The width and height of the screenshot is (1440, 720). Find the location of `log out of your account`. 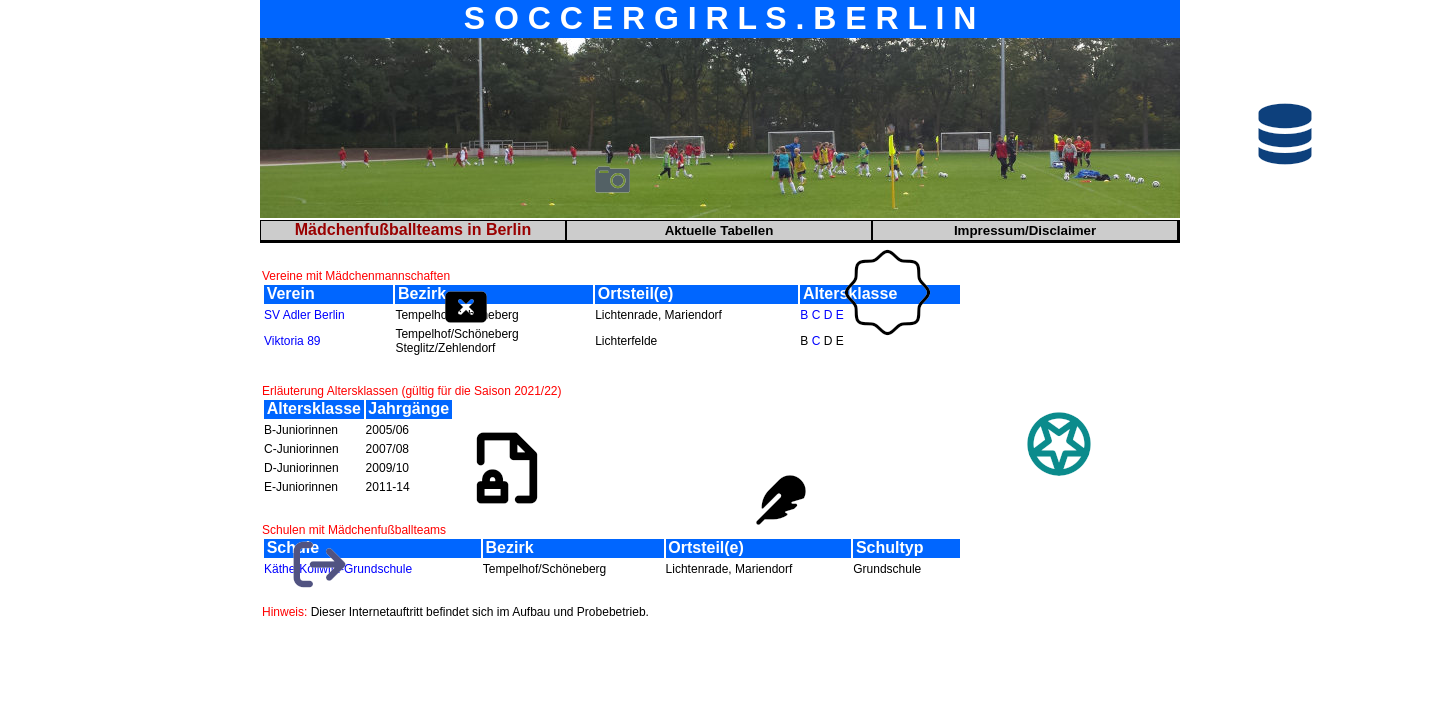

log out of your account is located at coordinates (319, 564).